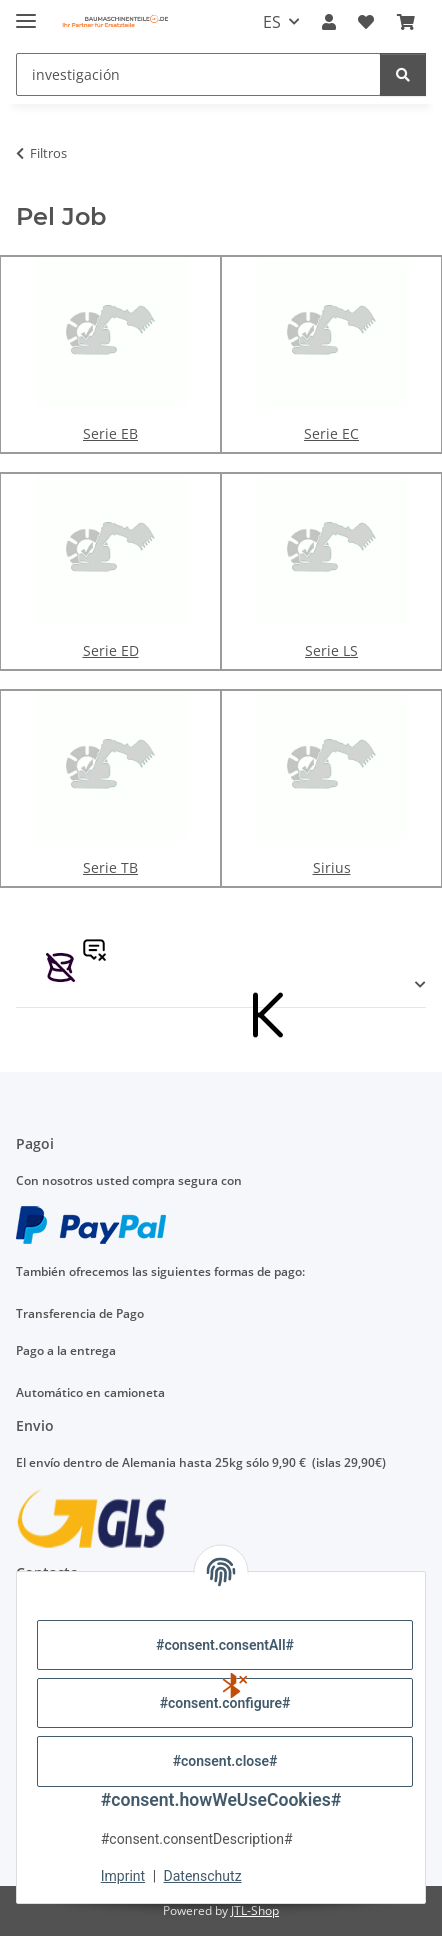  What do you see at coordinates (94, 949) in the screenshot?
I see `delete a message or conversation` at bounding box center [94, 949].